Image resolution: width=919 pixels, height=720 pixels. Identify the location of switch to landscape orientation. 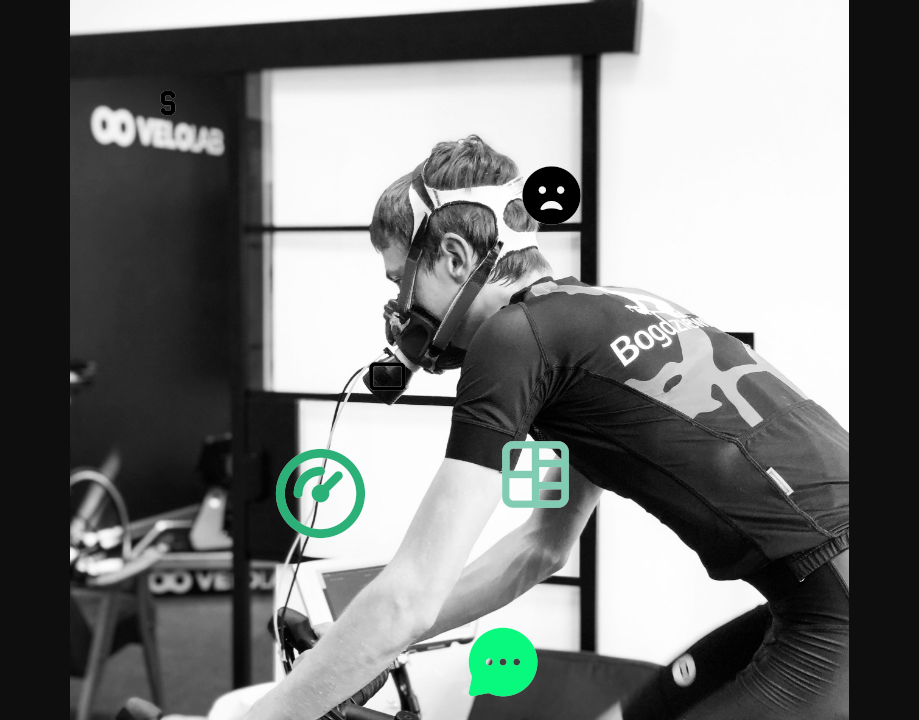
(387, 376).